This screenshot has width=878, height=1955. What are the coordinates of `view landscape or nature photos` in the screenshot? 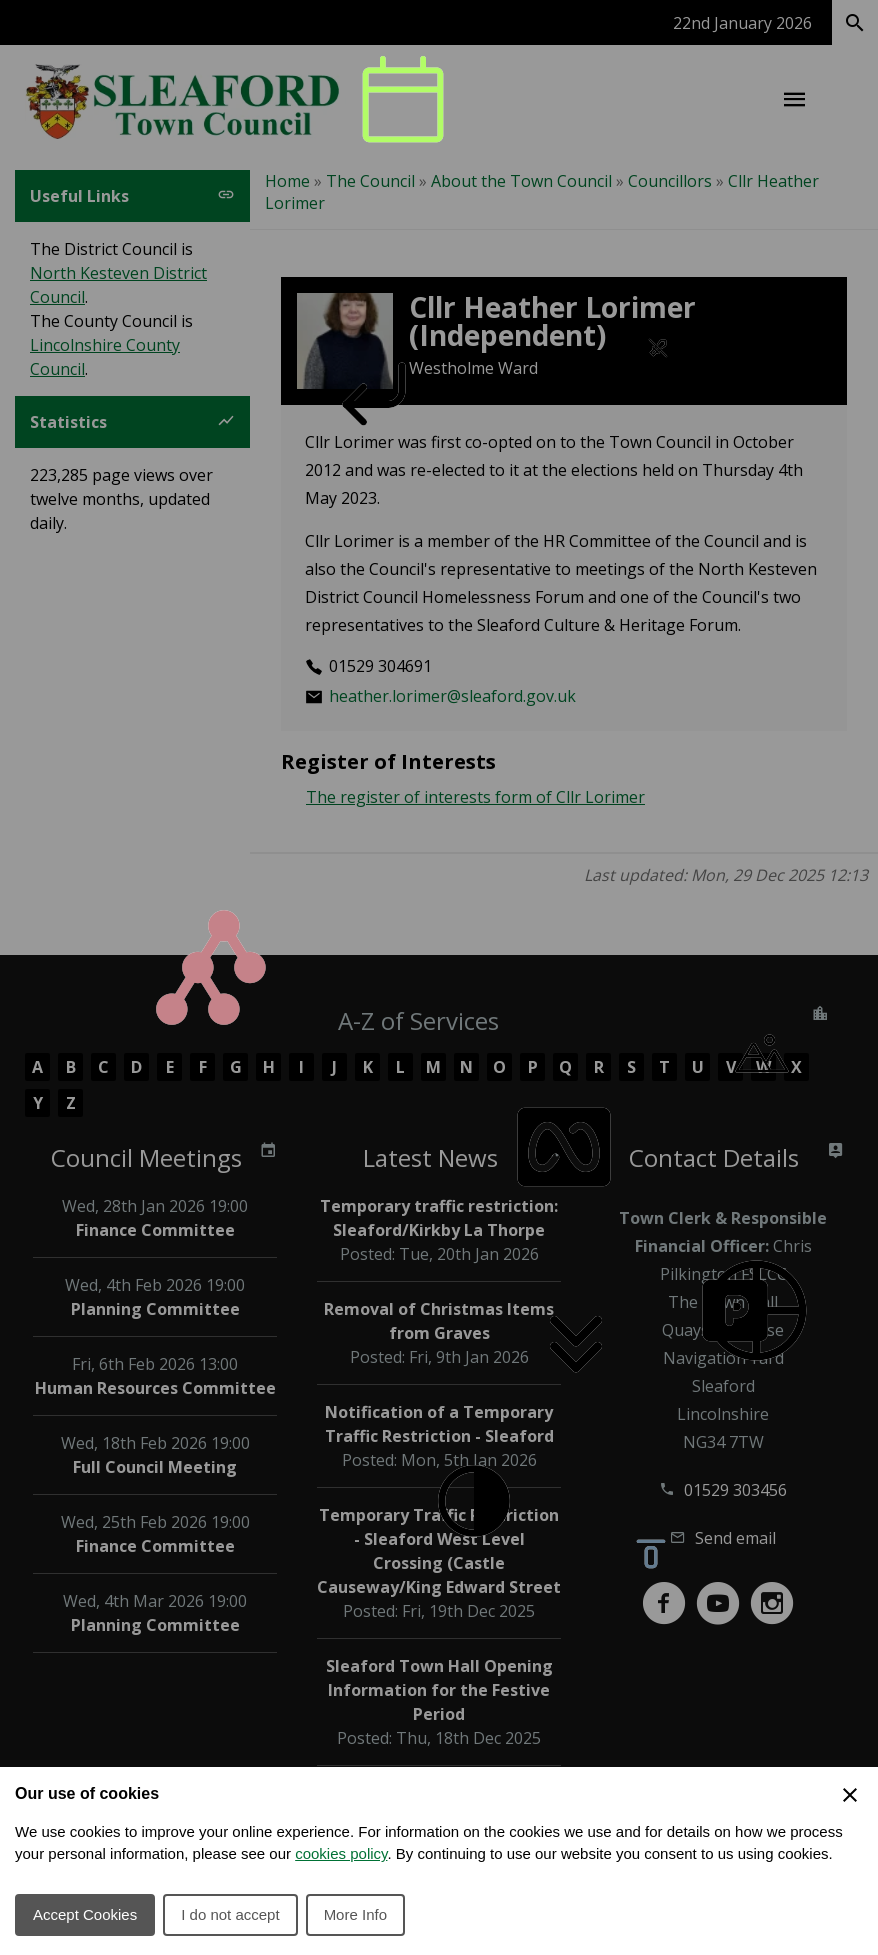 It's located at (762, 1056).